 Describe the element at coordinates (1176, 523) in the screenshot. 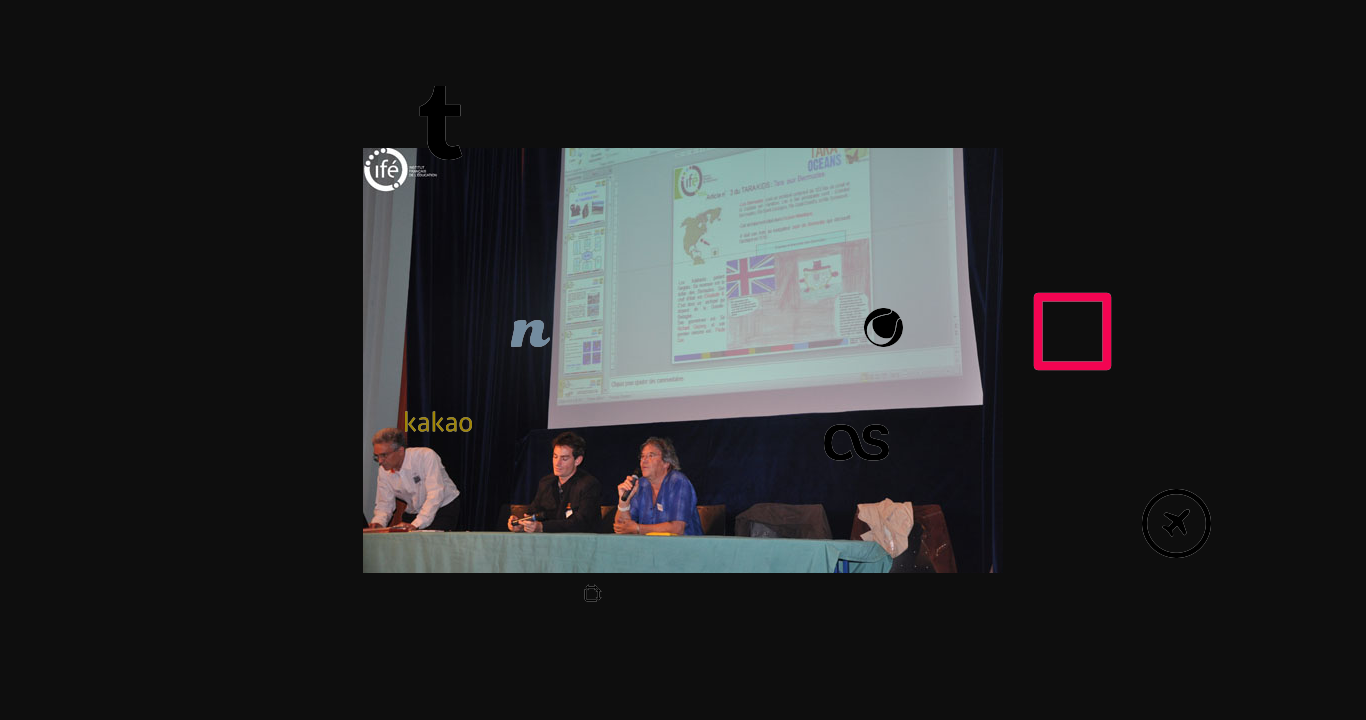

I see `cockpit server management application logo` at that location.